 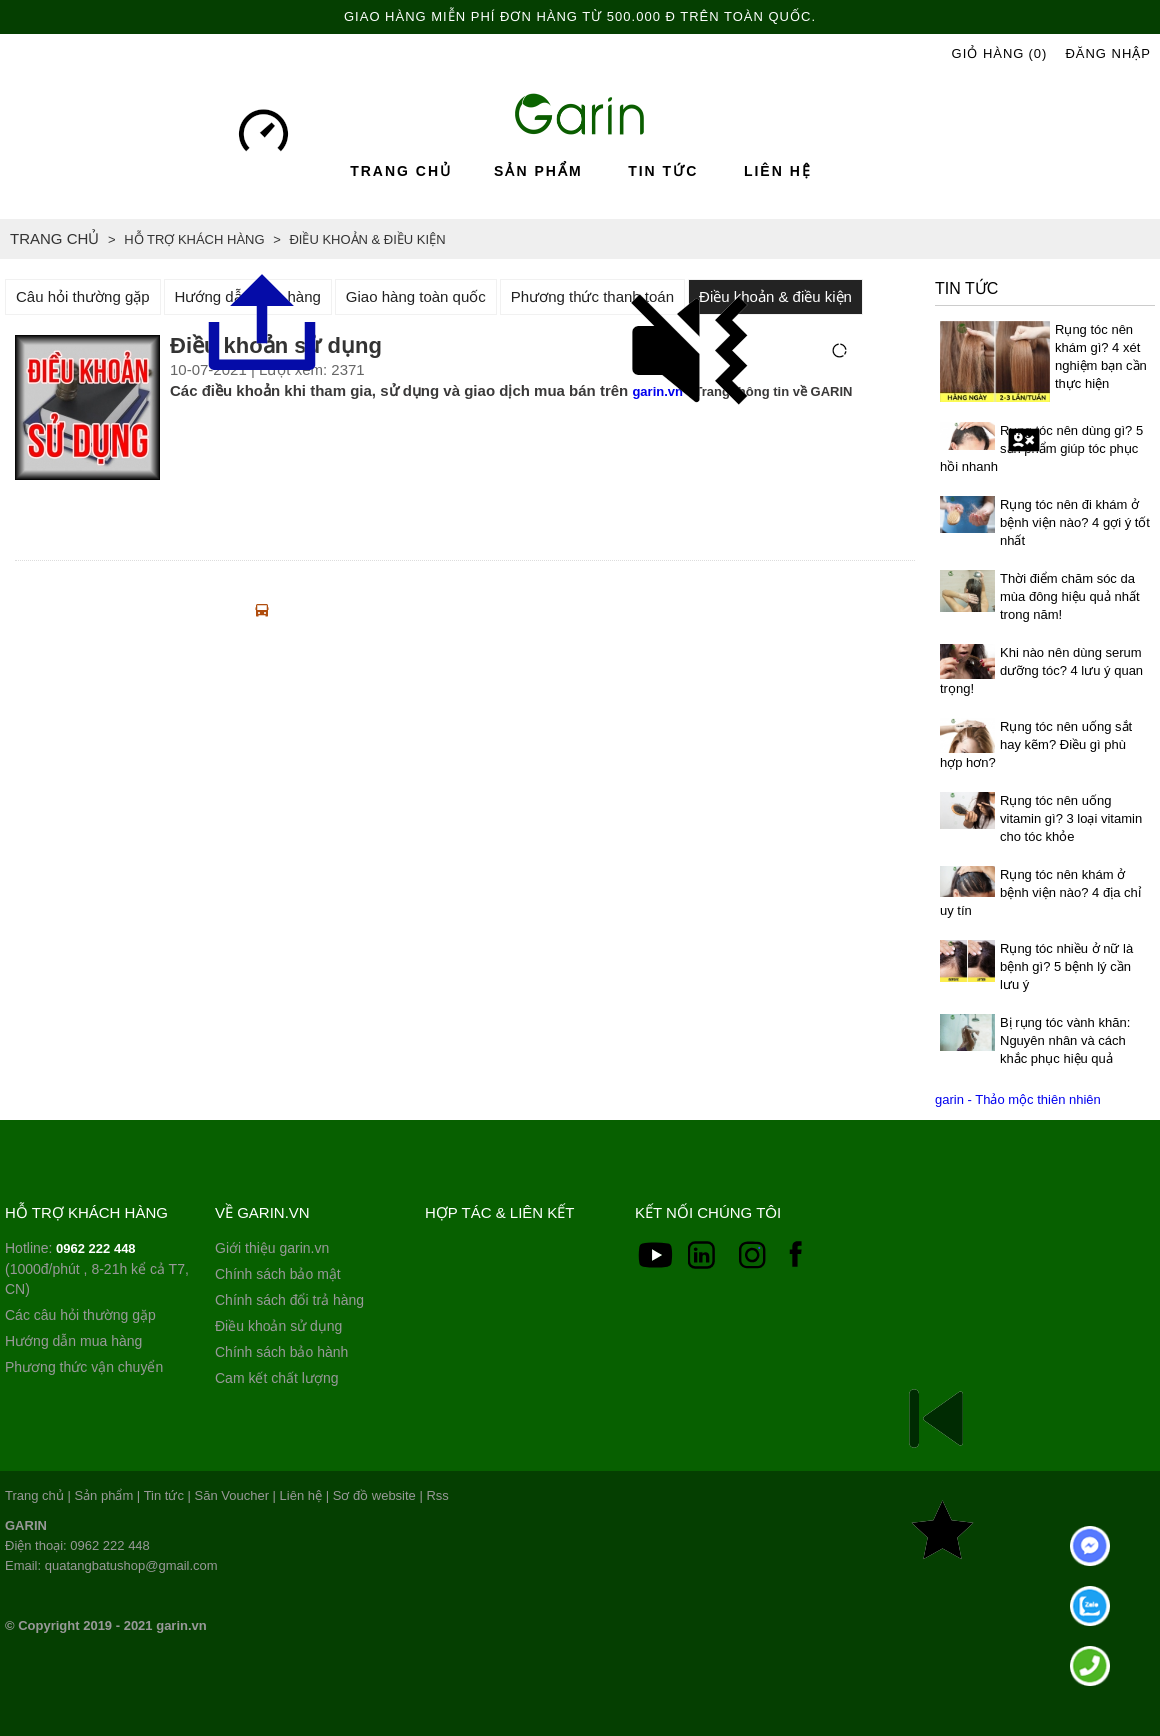 I want to click on upload a file or document, so click(x=262, y=322).